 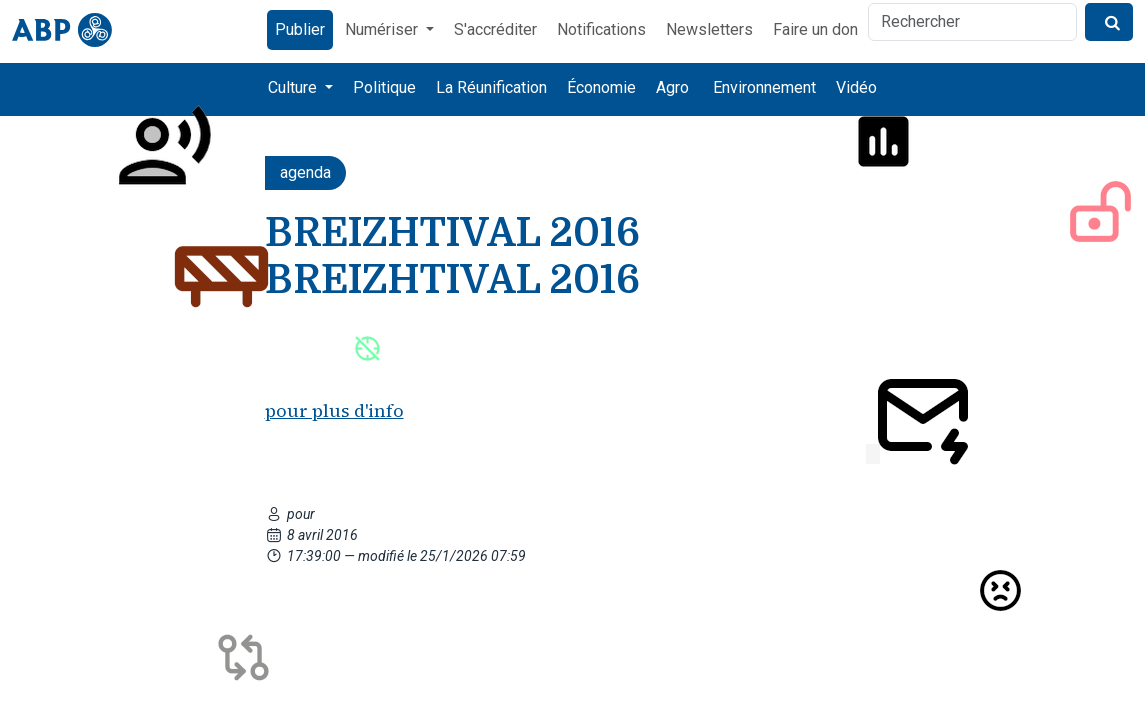 I want to click on unlocked or unsecured state, so click(x=1100, y=211).